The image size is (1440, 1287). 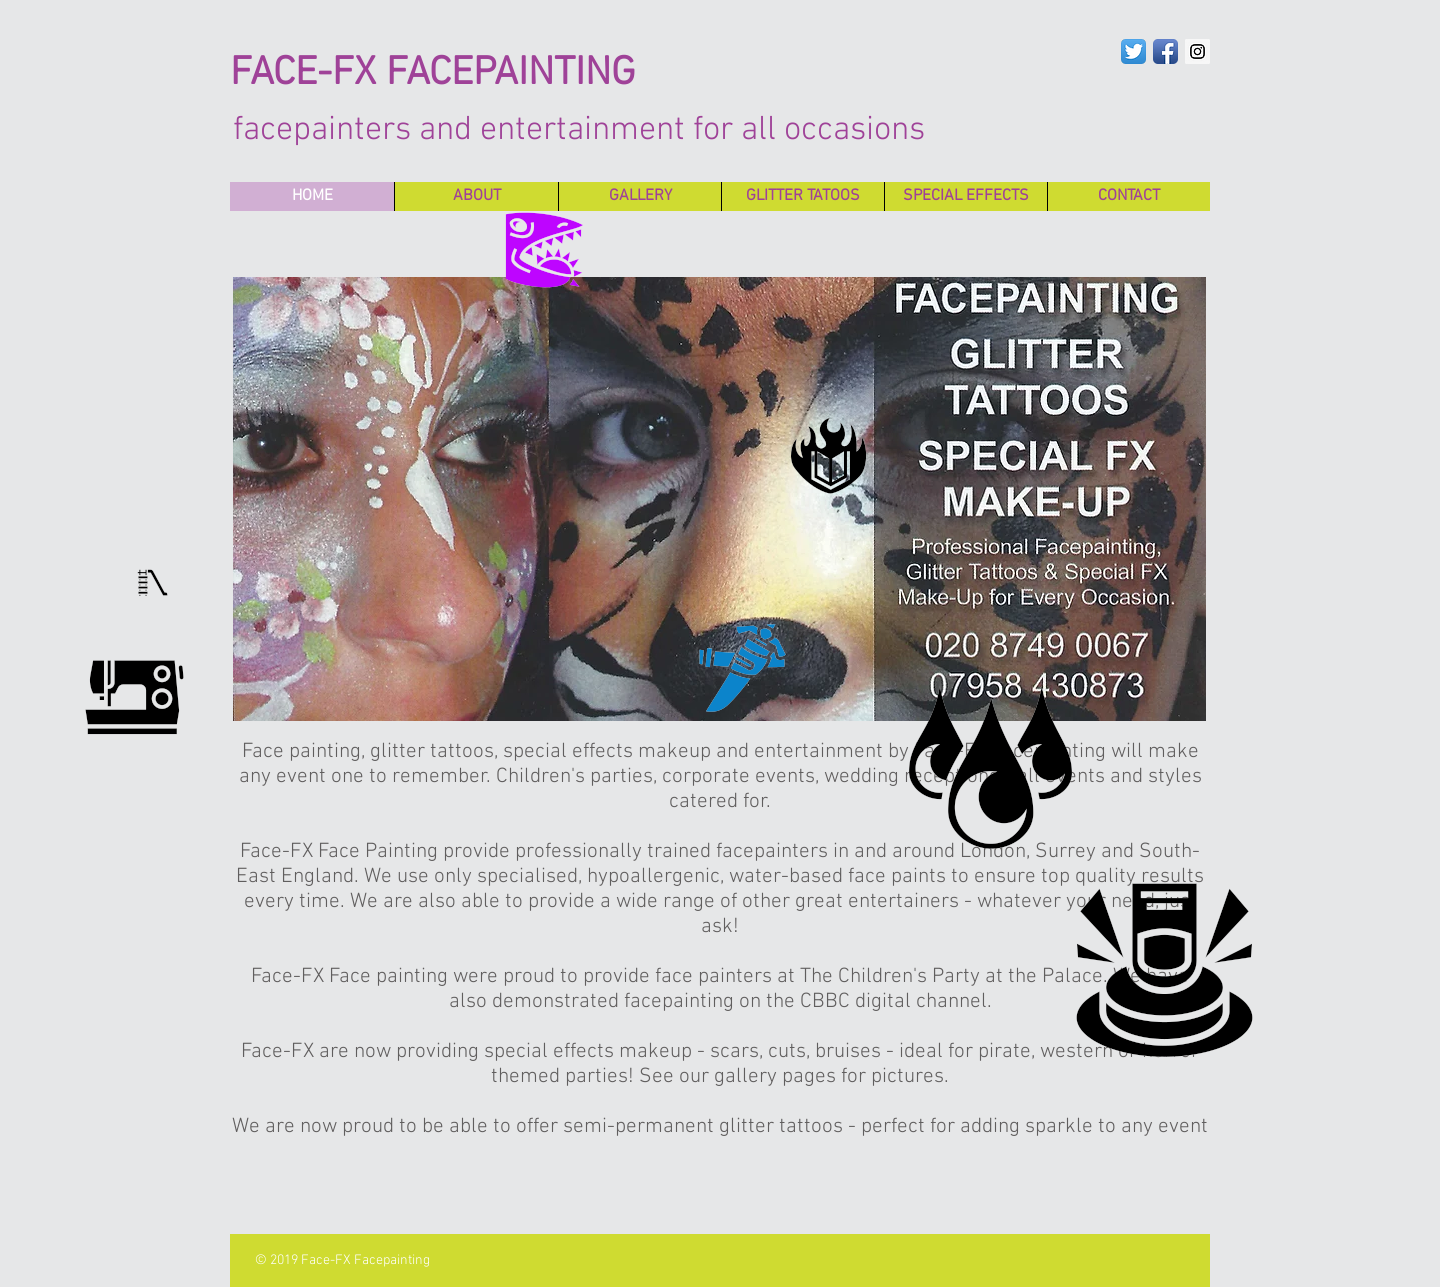 I want to click on destroy or permanently delete a document, so click(x=828, y=455).